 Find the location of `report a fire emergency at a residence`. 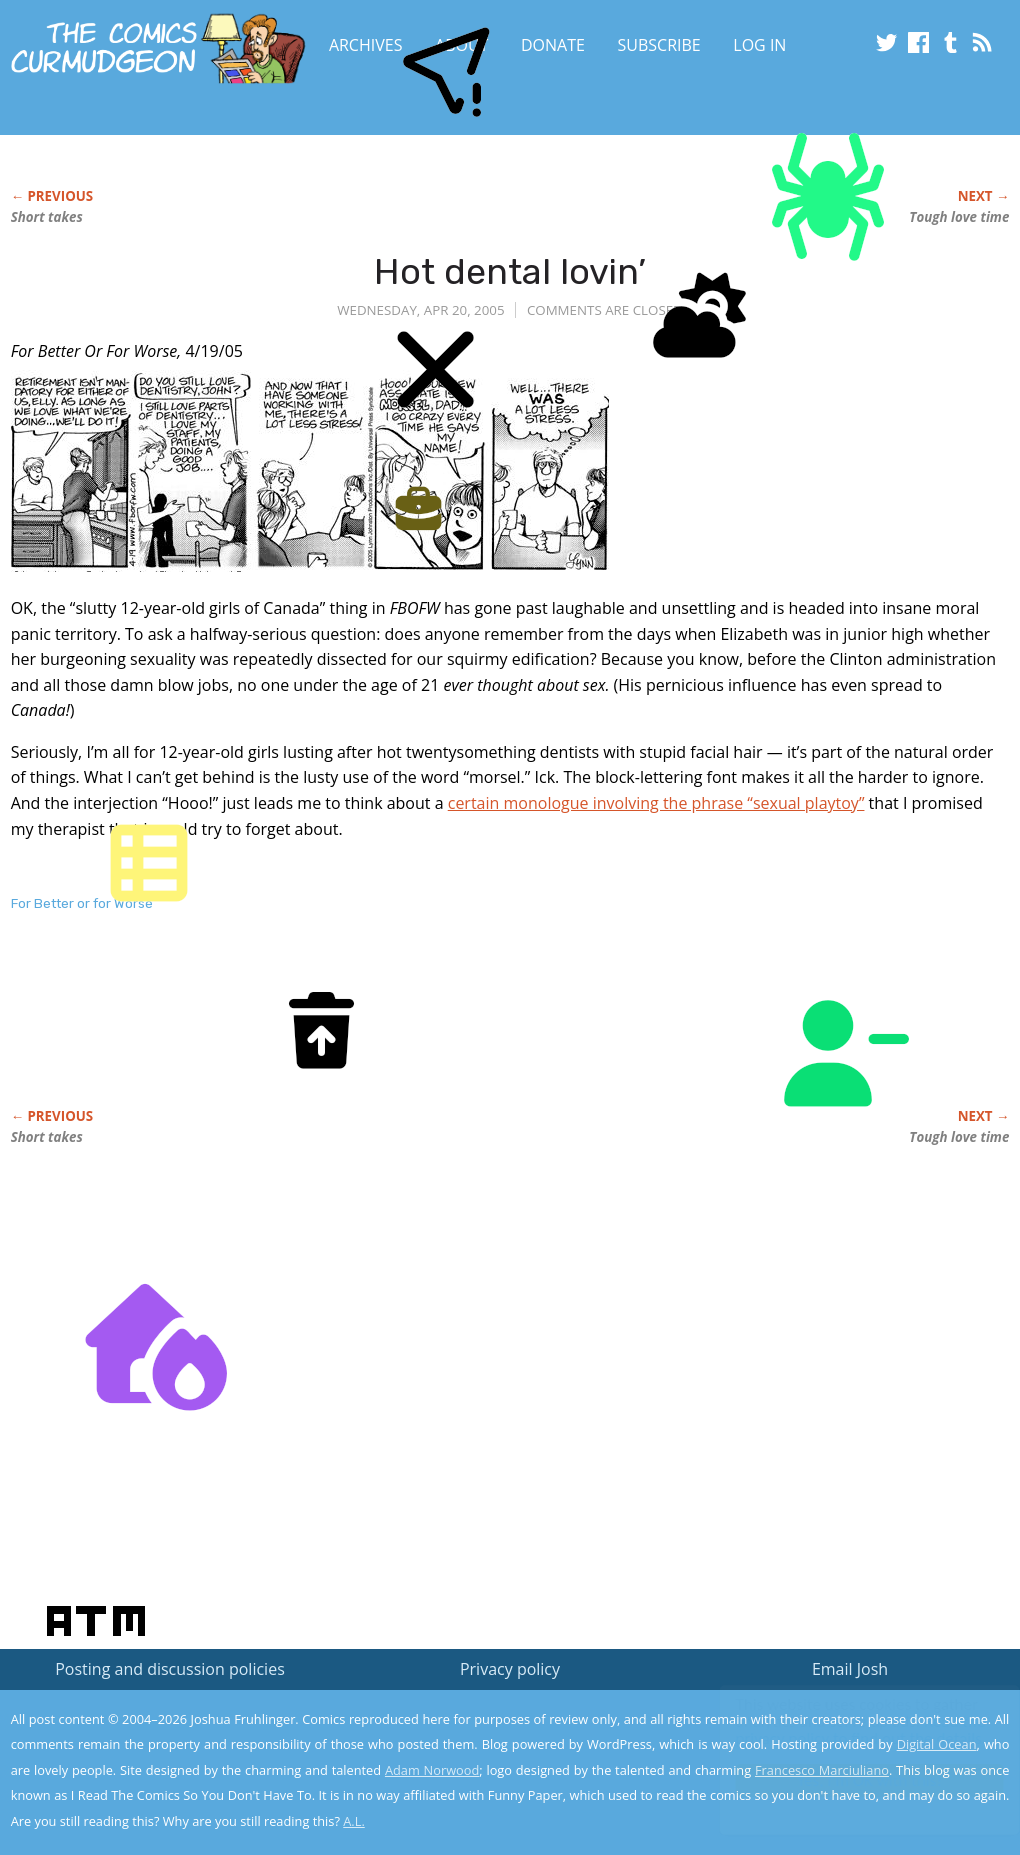

report a fire emergency at a residence is located at coordinates (152, 1343).